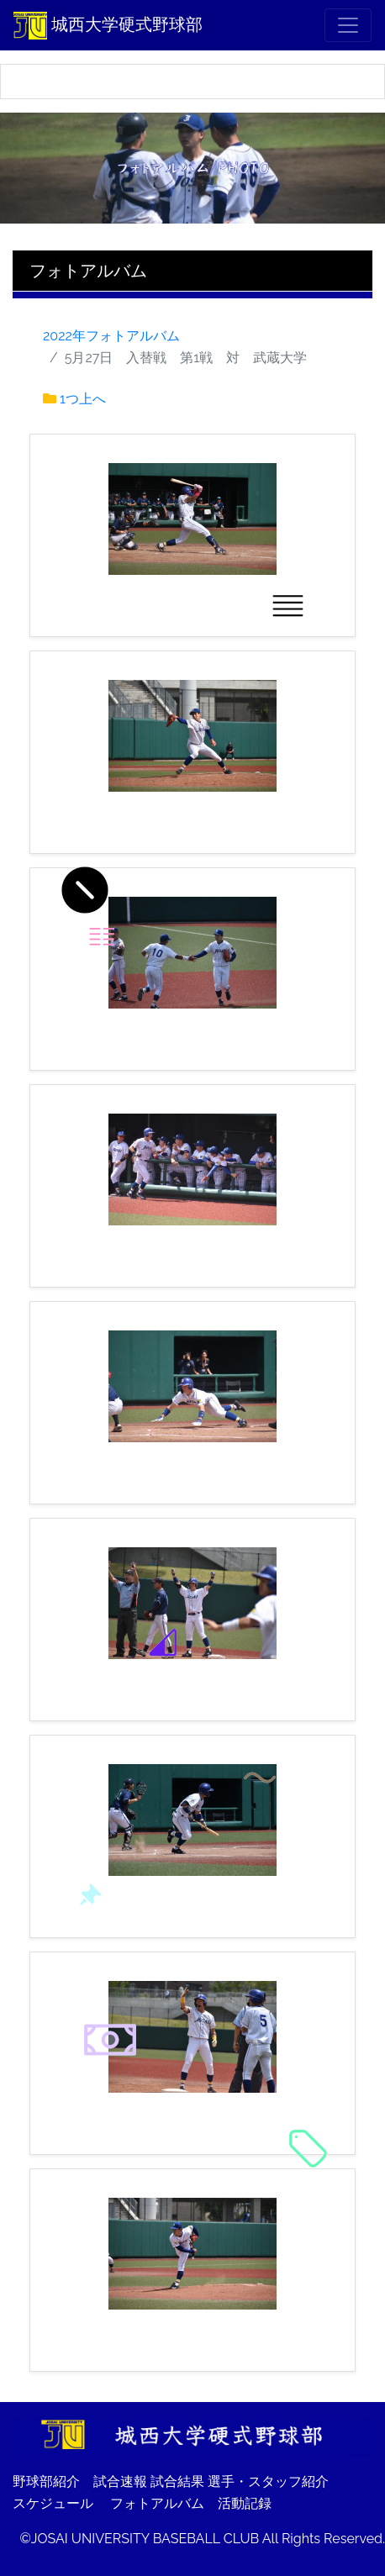 The width and height of the screenshot is (385, 2576). I want to click on indicates approximate or similar value, so click(260, 1778).